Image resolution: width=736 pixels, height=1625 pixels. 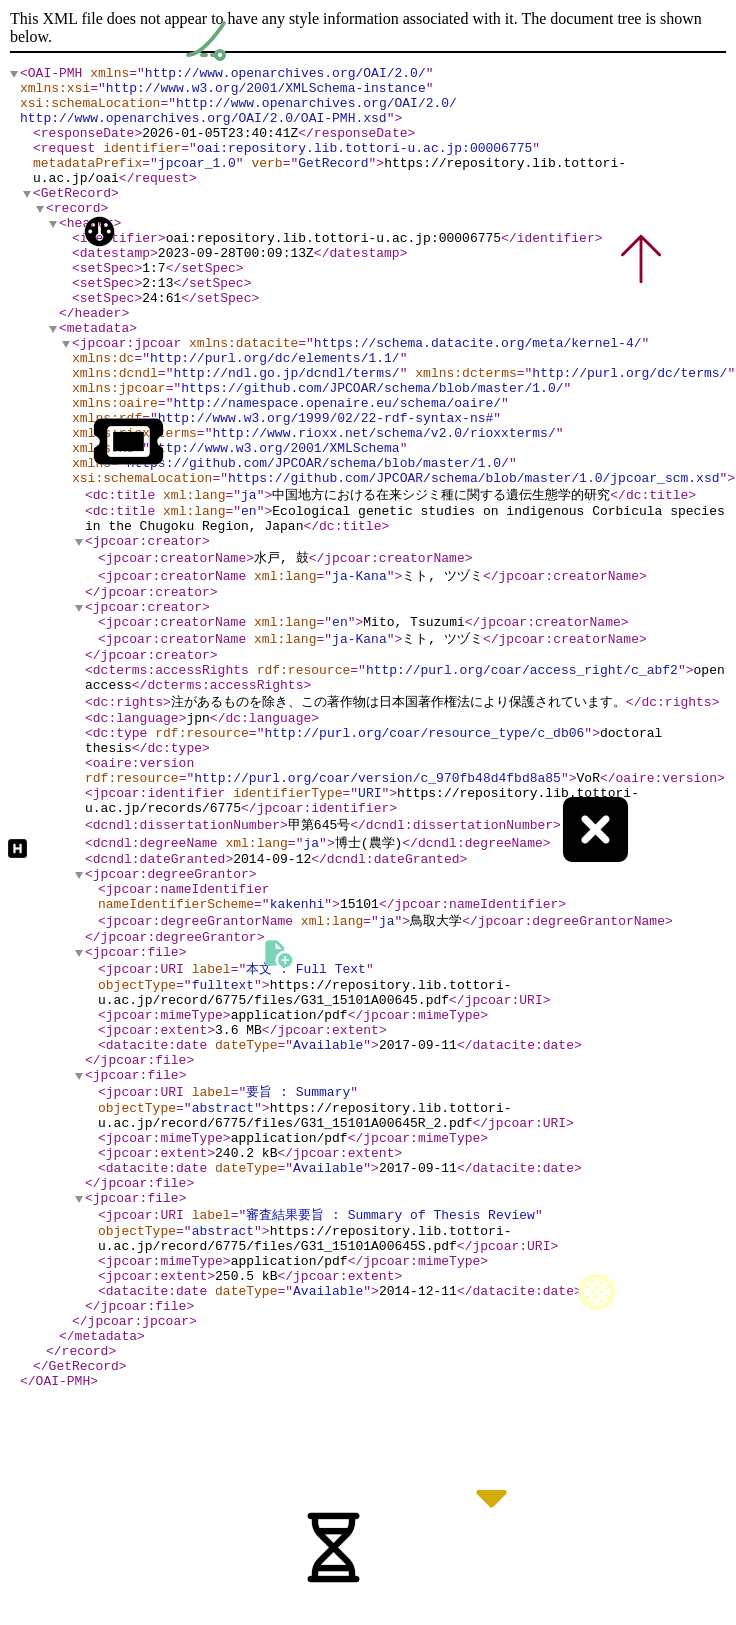 What do you see at coordinates (491, 1497) in the screenshot?
I see `expand a dropdown menu` at bounding box center [491, 1497].